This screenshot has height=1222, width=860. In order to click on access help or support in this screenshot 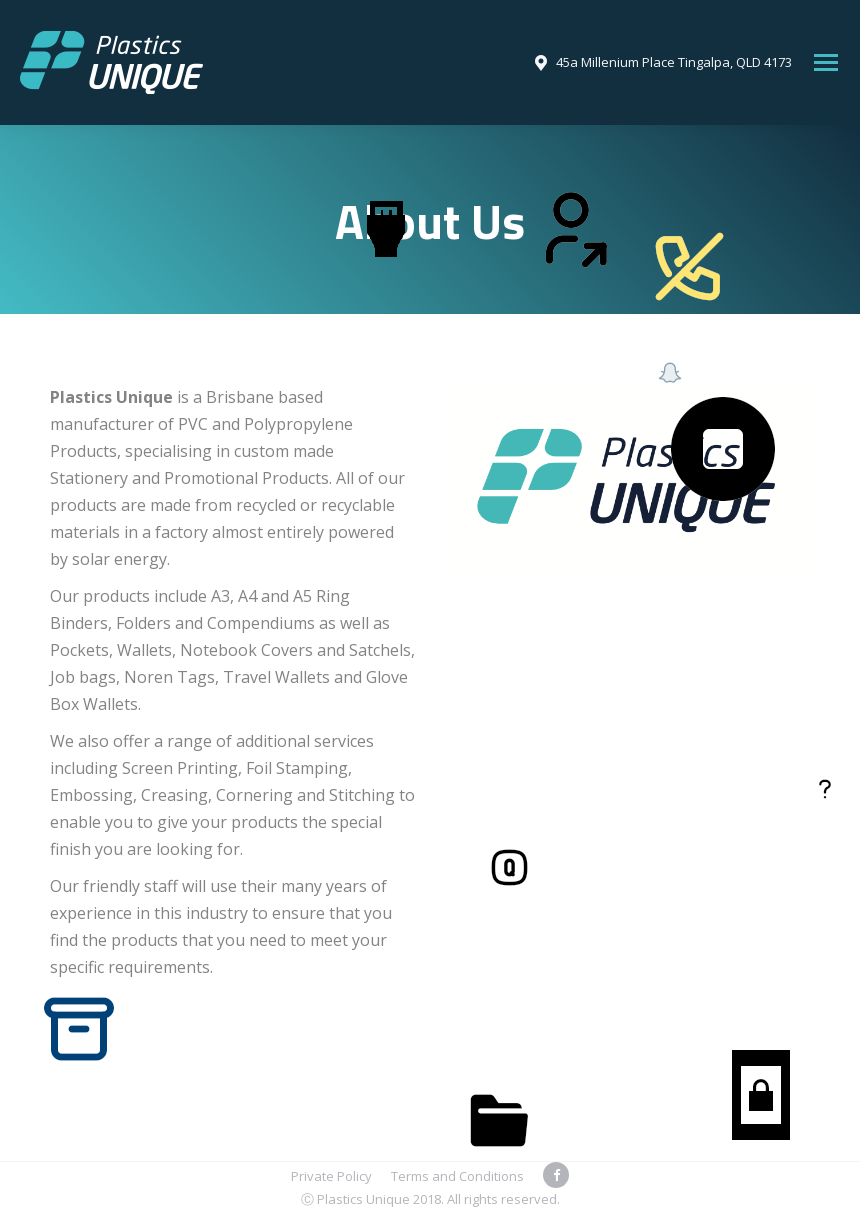, I will do `click(825, 789)`.